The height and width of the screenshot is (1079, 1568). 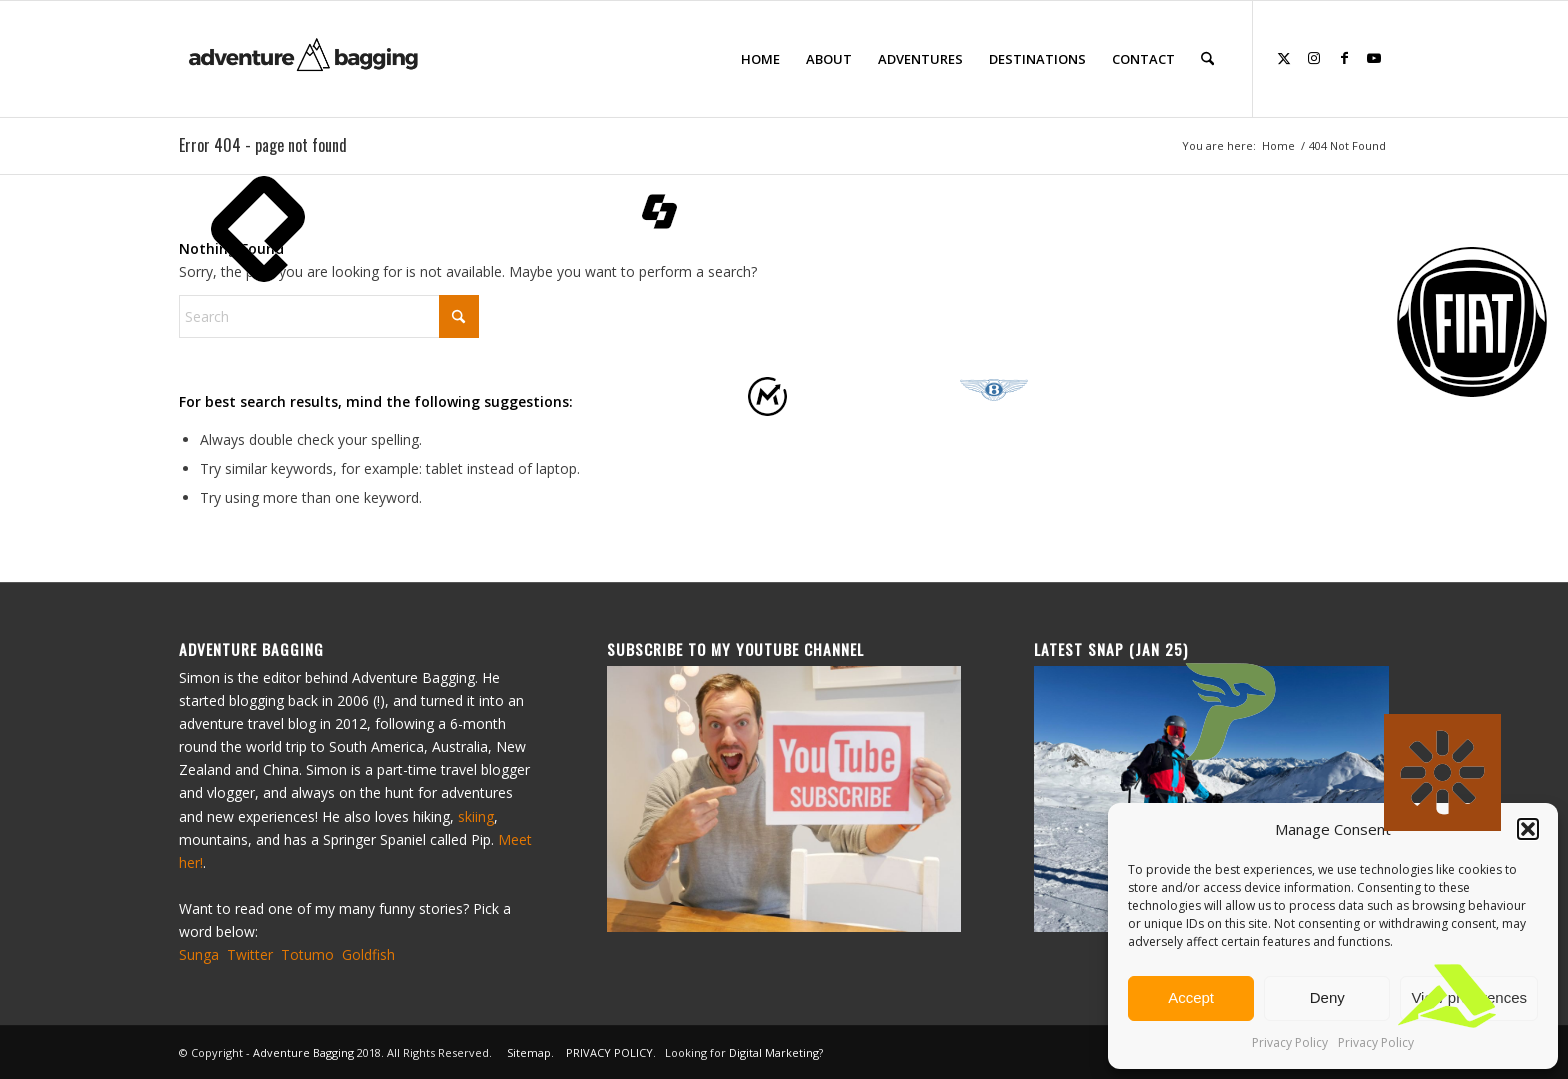 I want to click on Bentley Motors official brand logo, so click(x=994, y=390).